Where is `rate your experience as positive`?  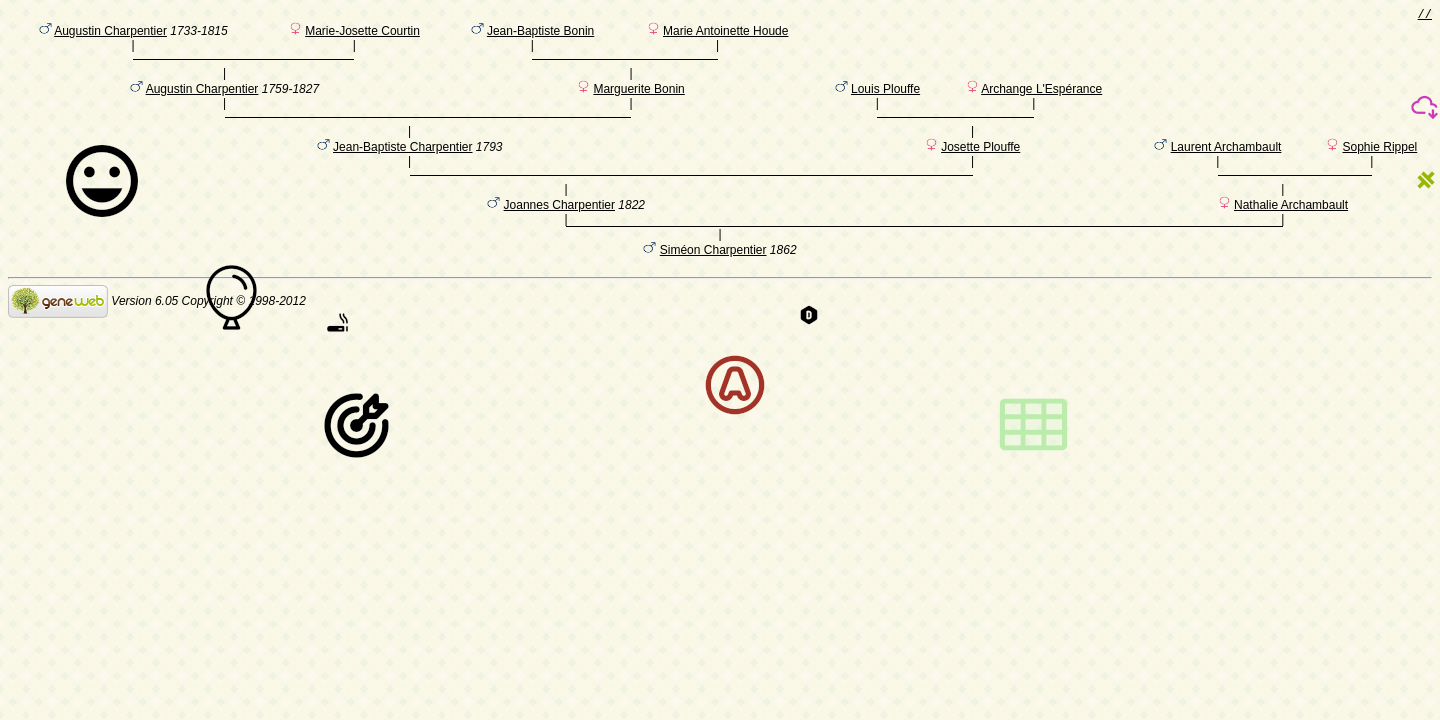 rate your experience as positive is located at coordinates (102, 181).